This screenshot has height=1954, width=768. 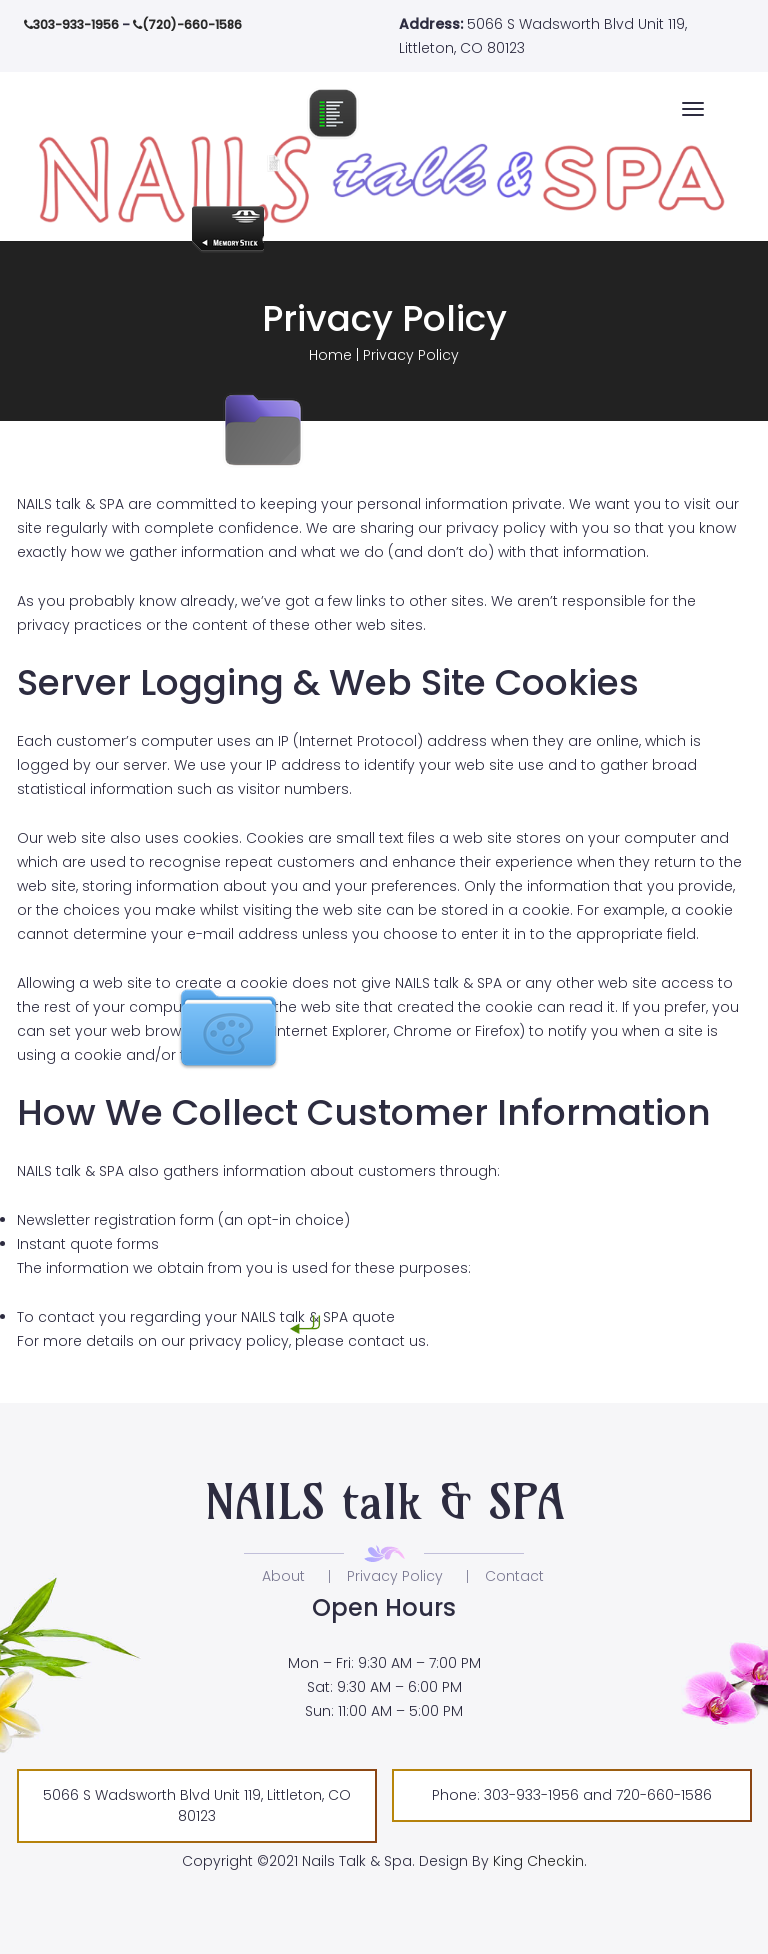 I want to click on reply to all recipients of an email, so click(x=304, y=1324).